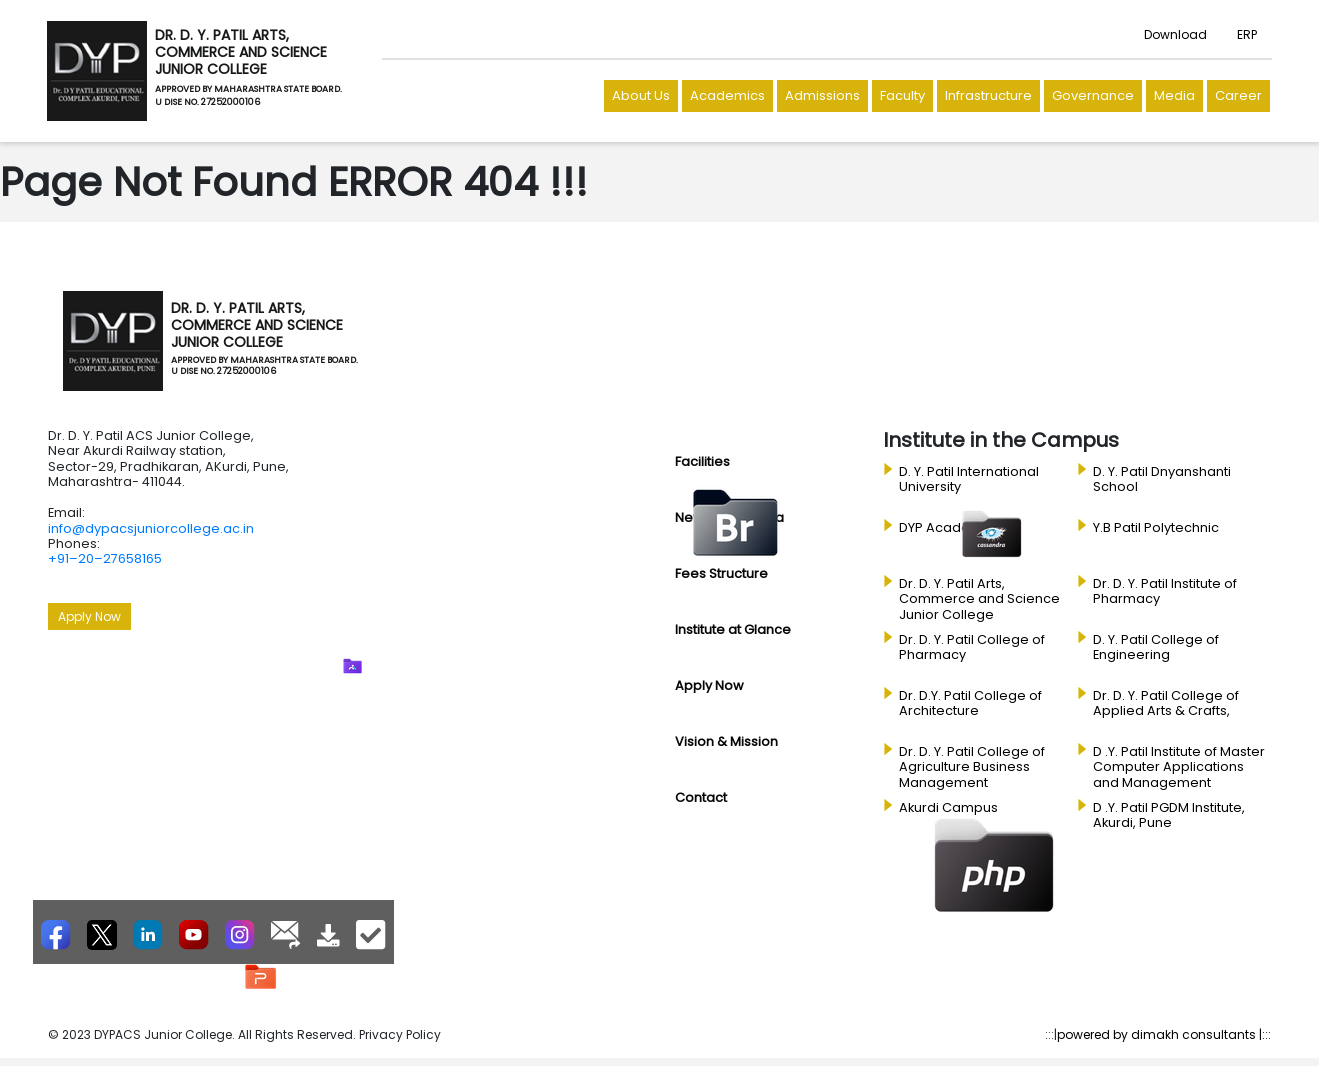  I want to click on folder containing Adobe Bridge files, so click(735, 525).